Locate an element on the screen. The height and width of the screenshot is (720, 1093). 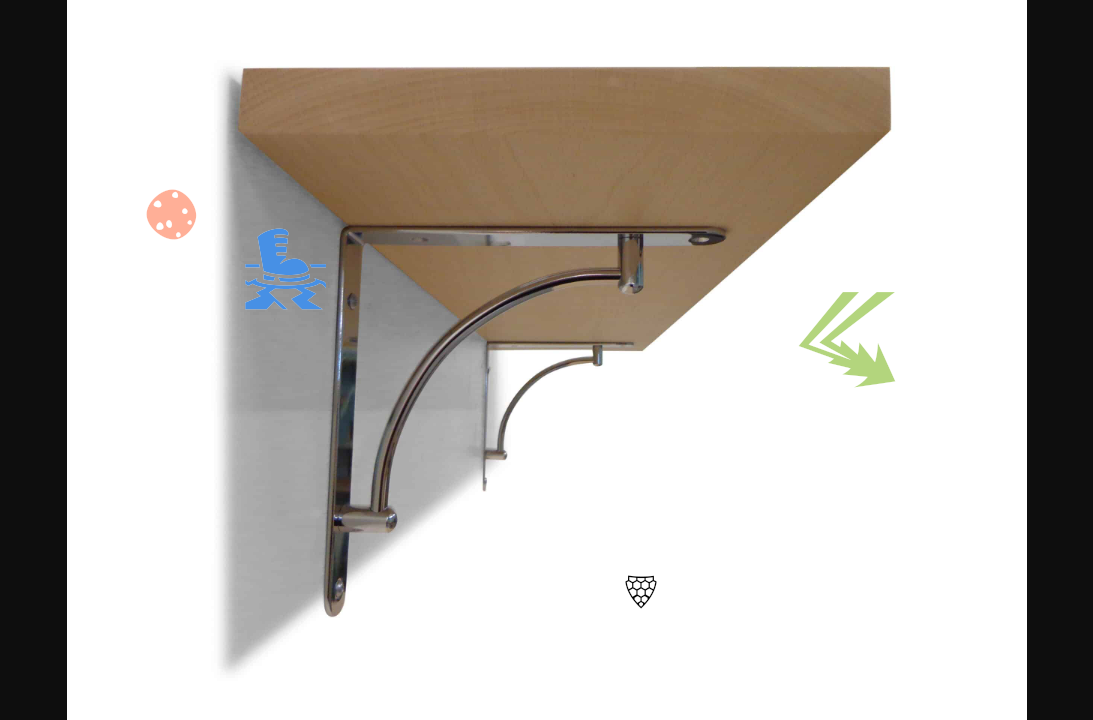
equip or select a defensive shield item is located at coordinates (641, 592).